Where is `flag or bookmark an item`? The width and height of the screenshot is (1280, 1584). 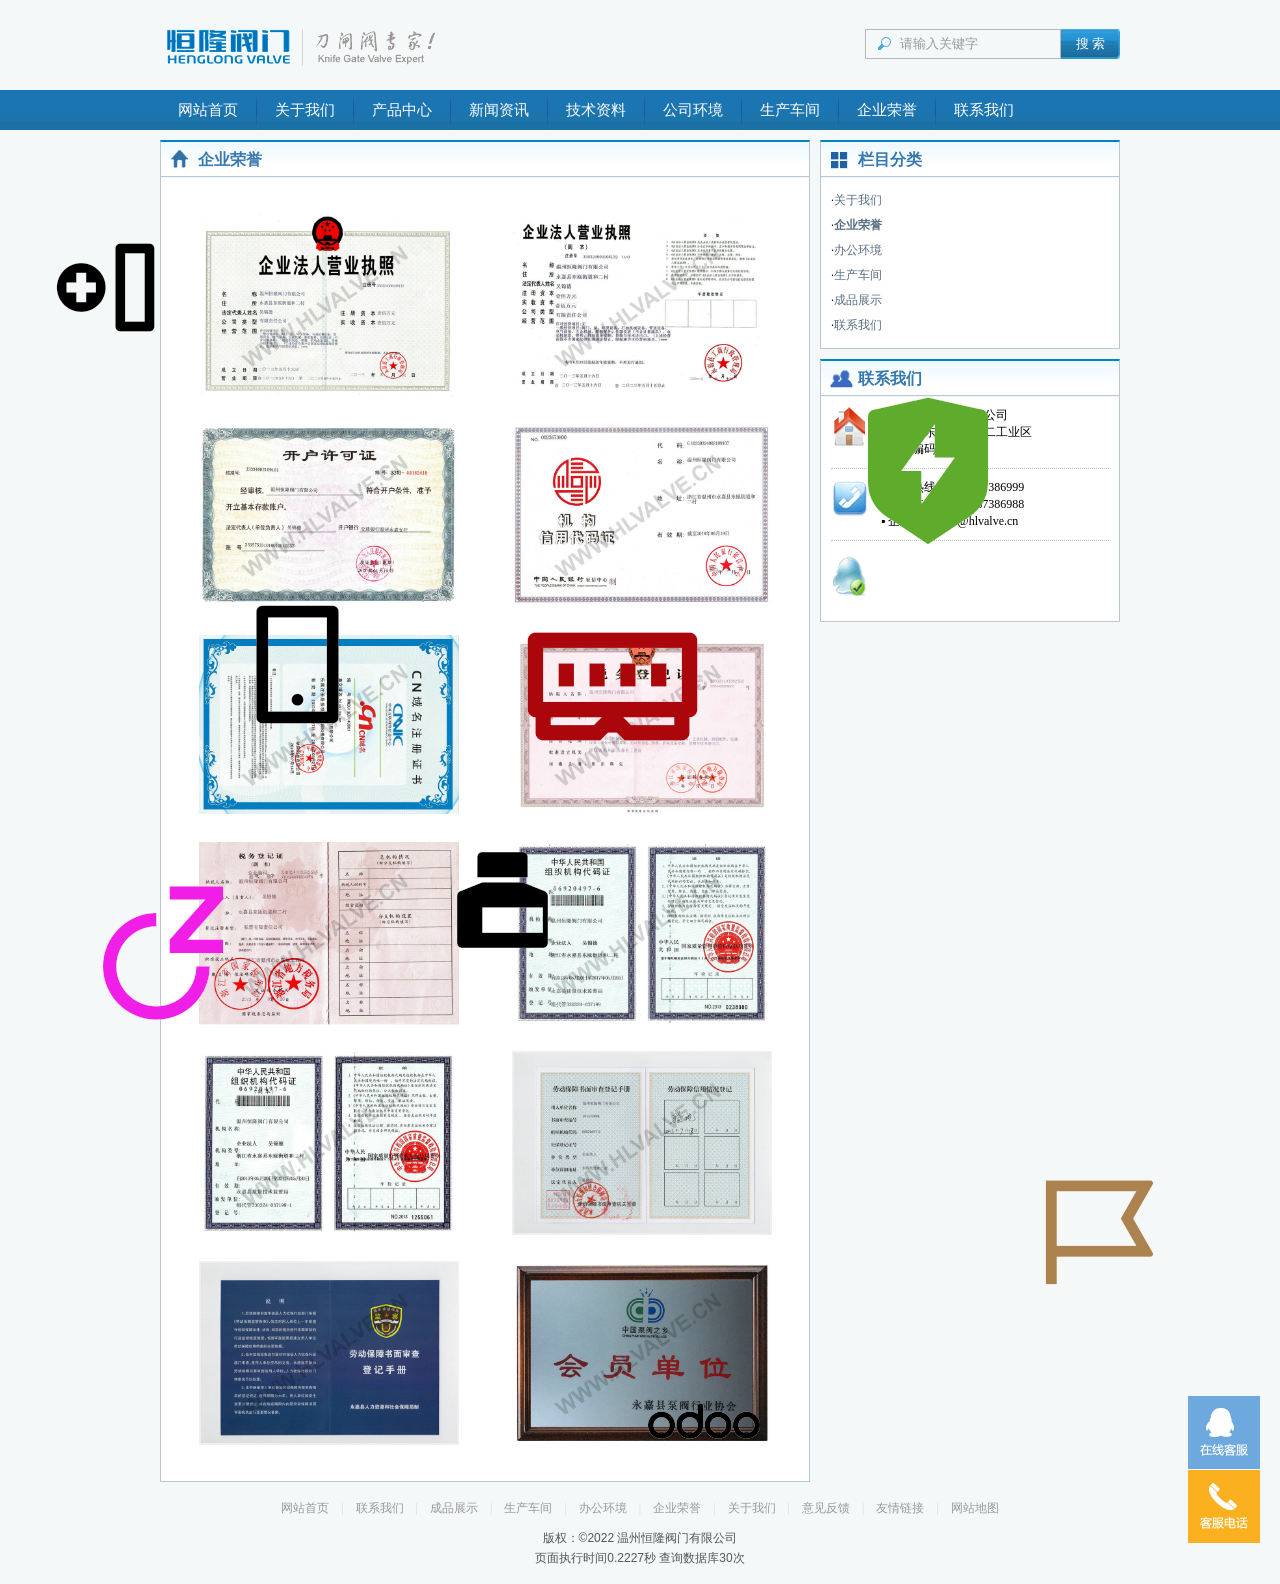 flag or bookmark an item is located at coordinates (1100, 1229).